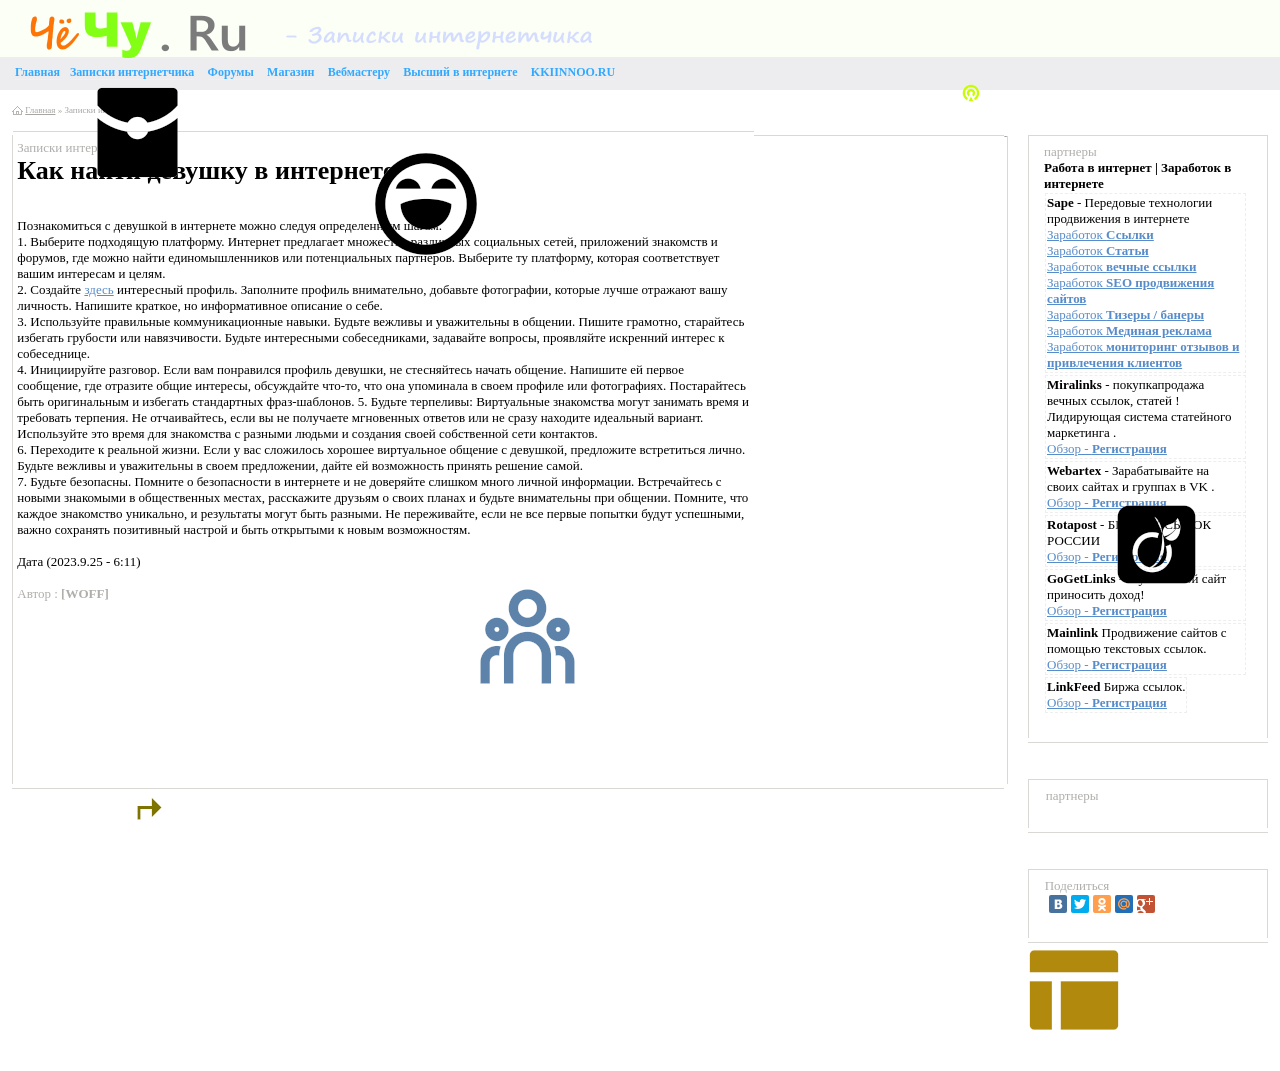 Image resolution: width=1280 pixels, height=1071 pixels. What do you see at coordinates (1074, 990) in the screenshot?
I see `switch to header with two-column layout` at bounding box center [1074, 990].